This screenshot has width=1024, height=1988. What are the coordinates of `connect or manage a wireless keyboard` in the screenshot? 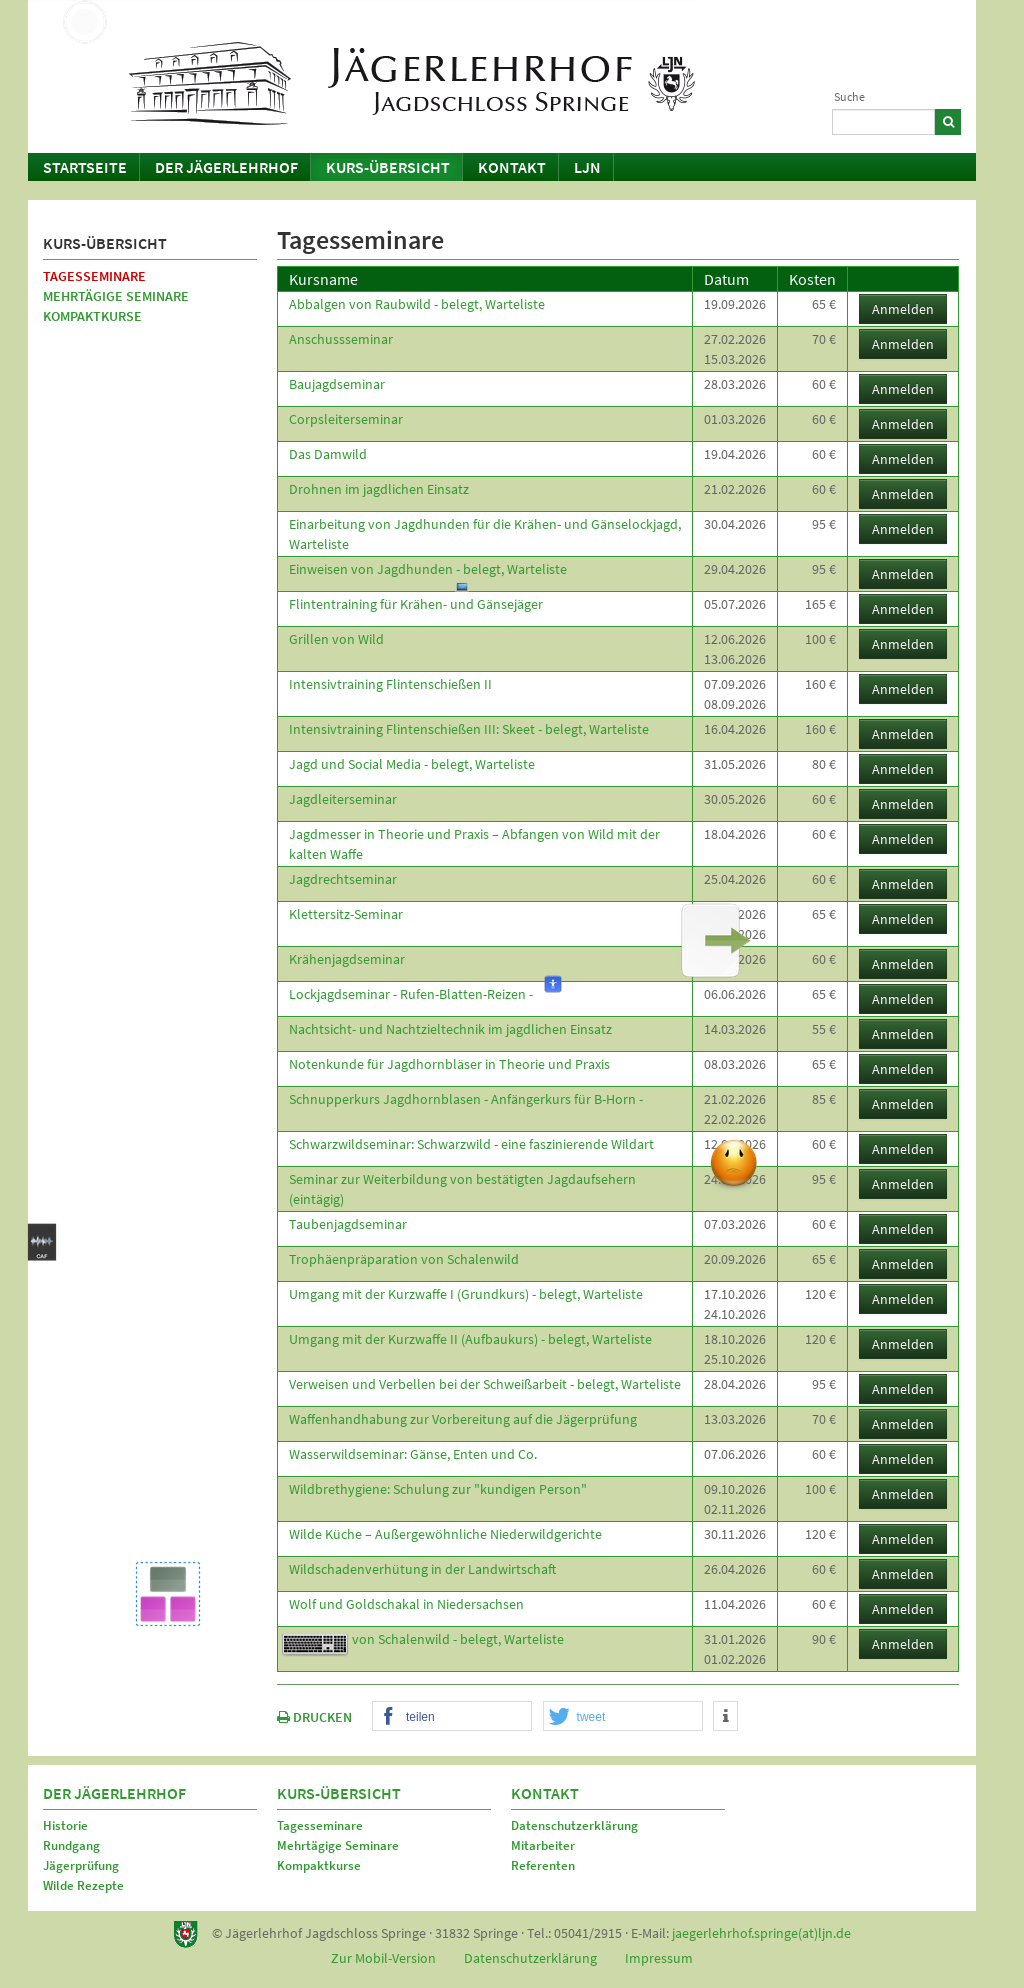 It's located at (315, 1644).